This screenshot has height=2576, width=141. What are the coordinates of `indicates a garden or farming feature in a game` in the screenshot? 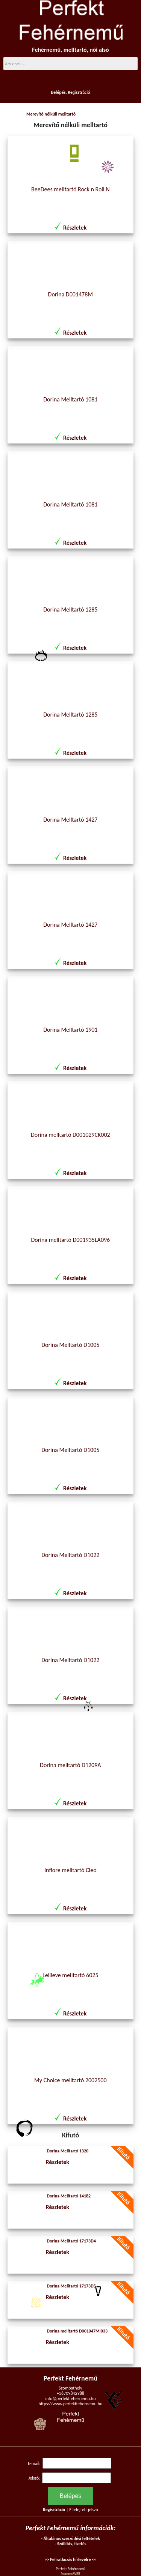 It's located at (108, 167).